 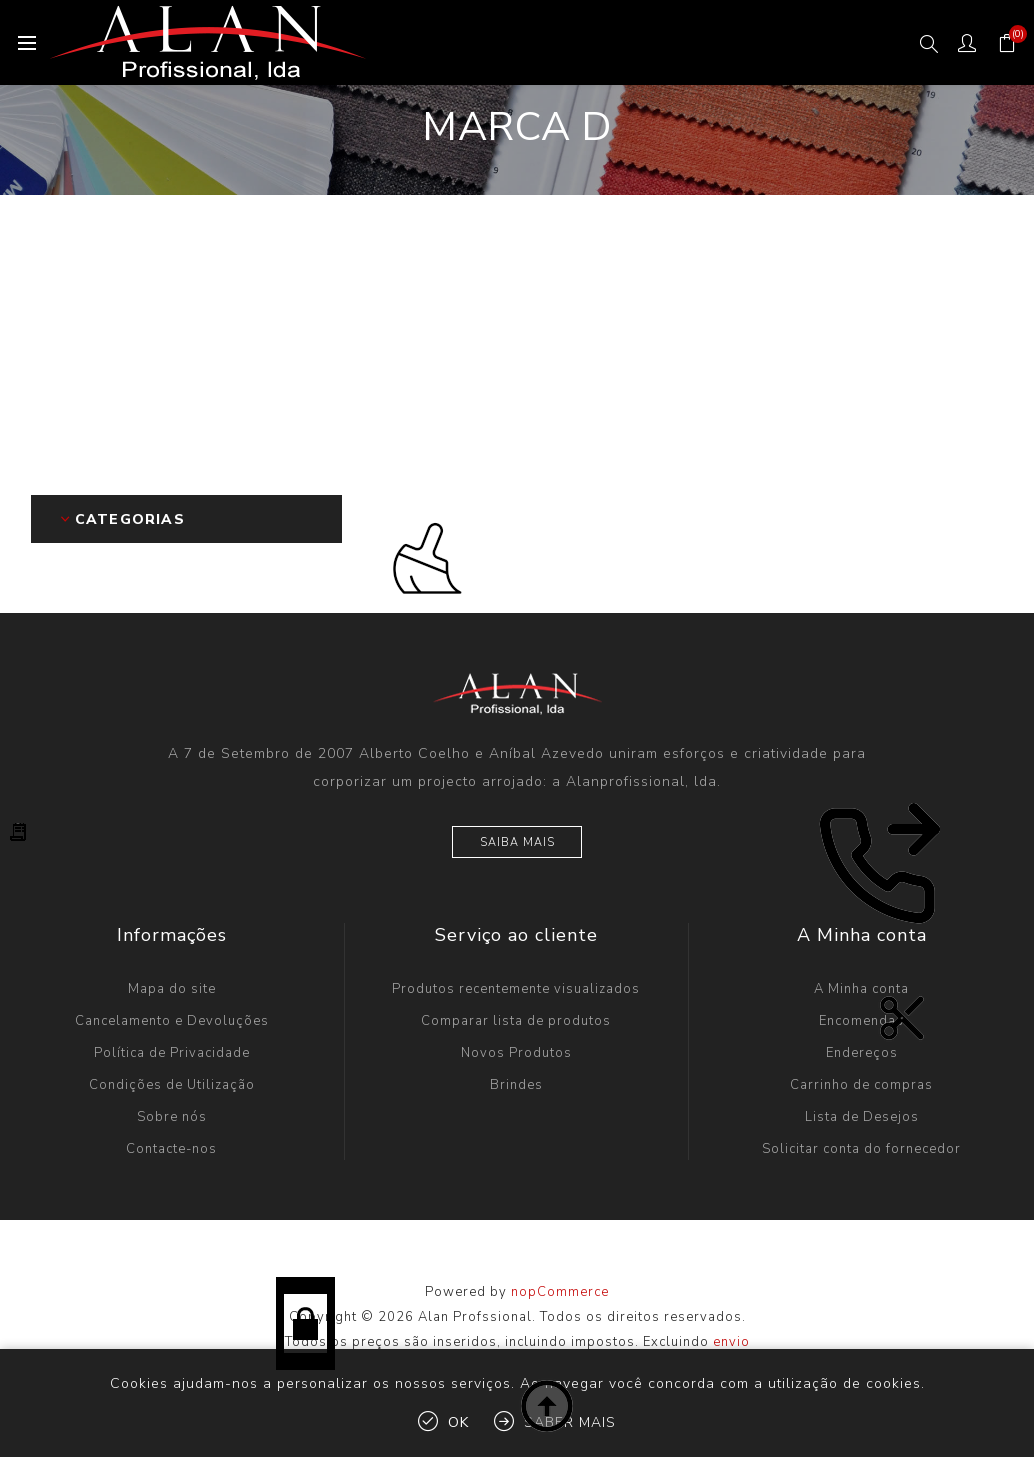 I want to click on cut selected content to clipboard, so click(x=902, y=1018).